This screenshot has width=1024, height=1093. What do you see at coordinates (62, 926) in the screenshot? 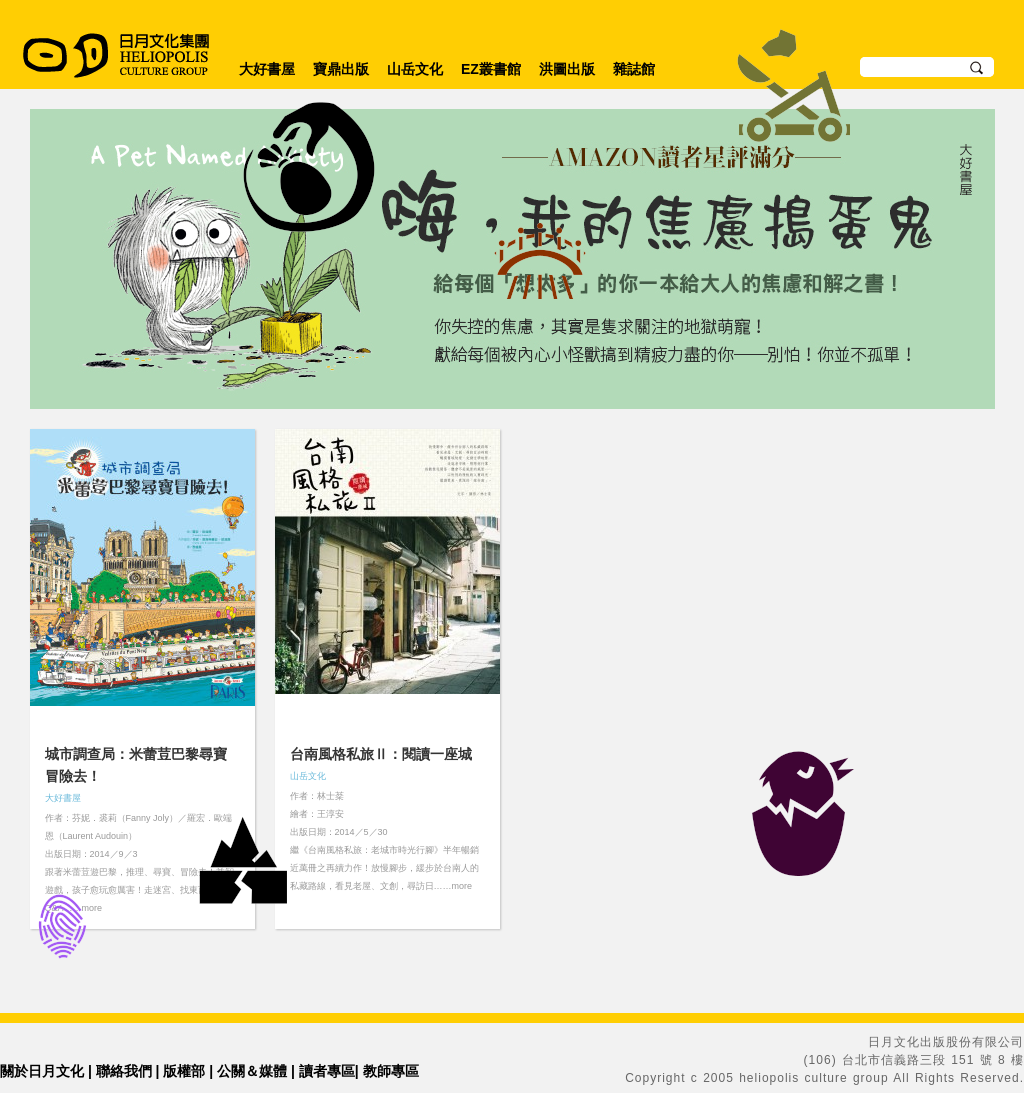
I see `authenticate using fingerprint` at bounding box center [62, 926].